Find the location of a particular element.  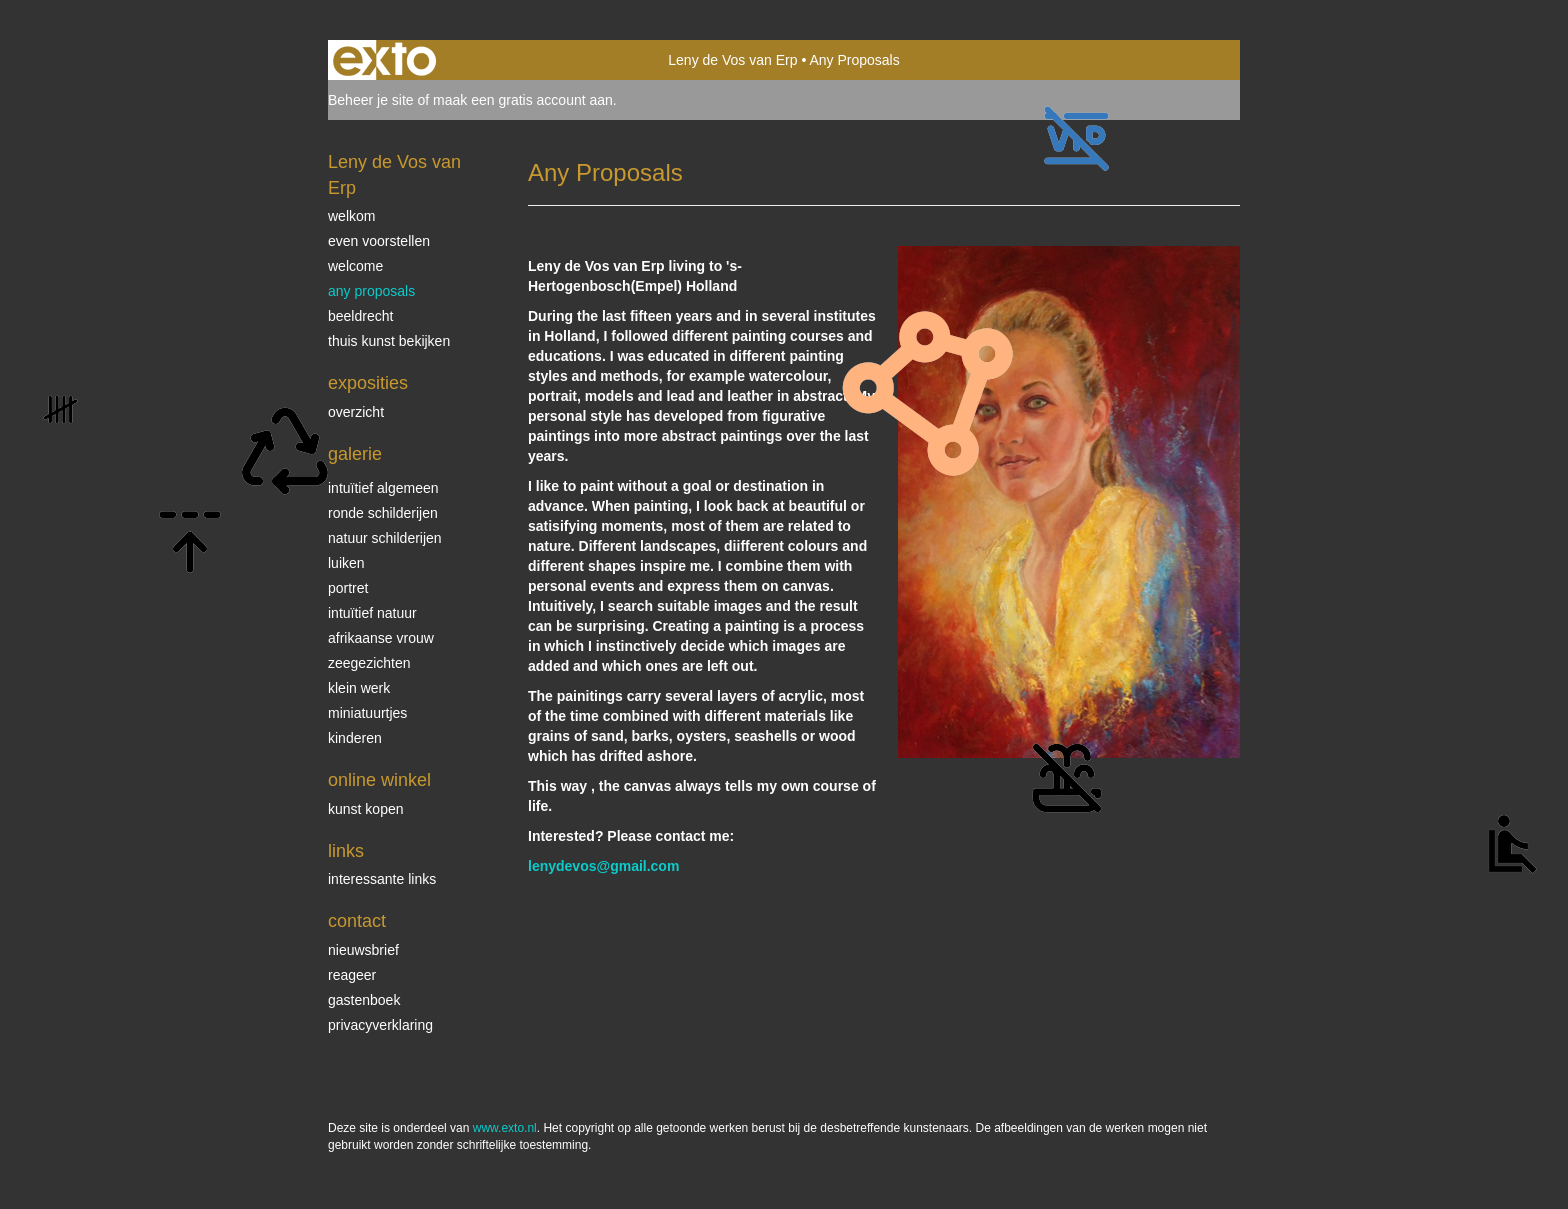

access polygon or shape drawing tool is located at coordinates (930, 393).